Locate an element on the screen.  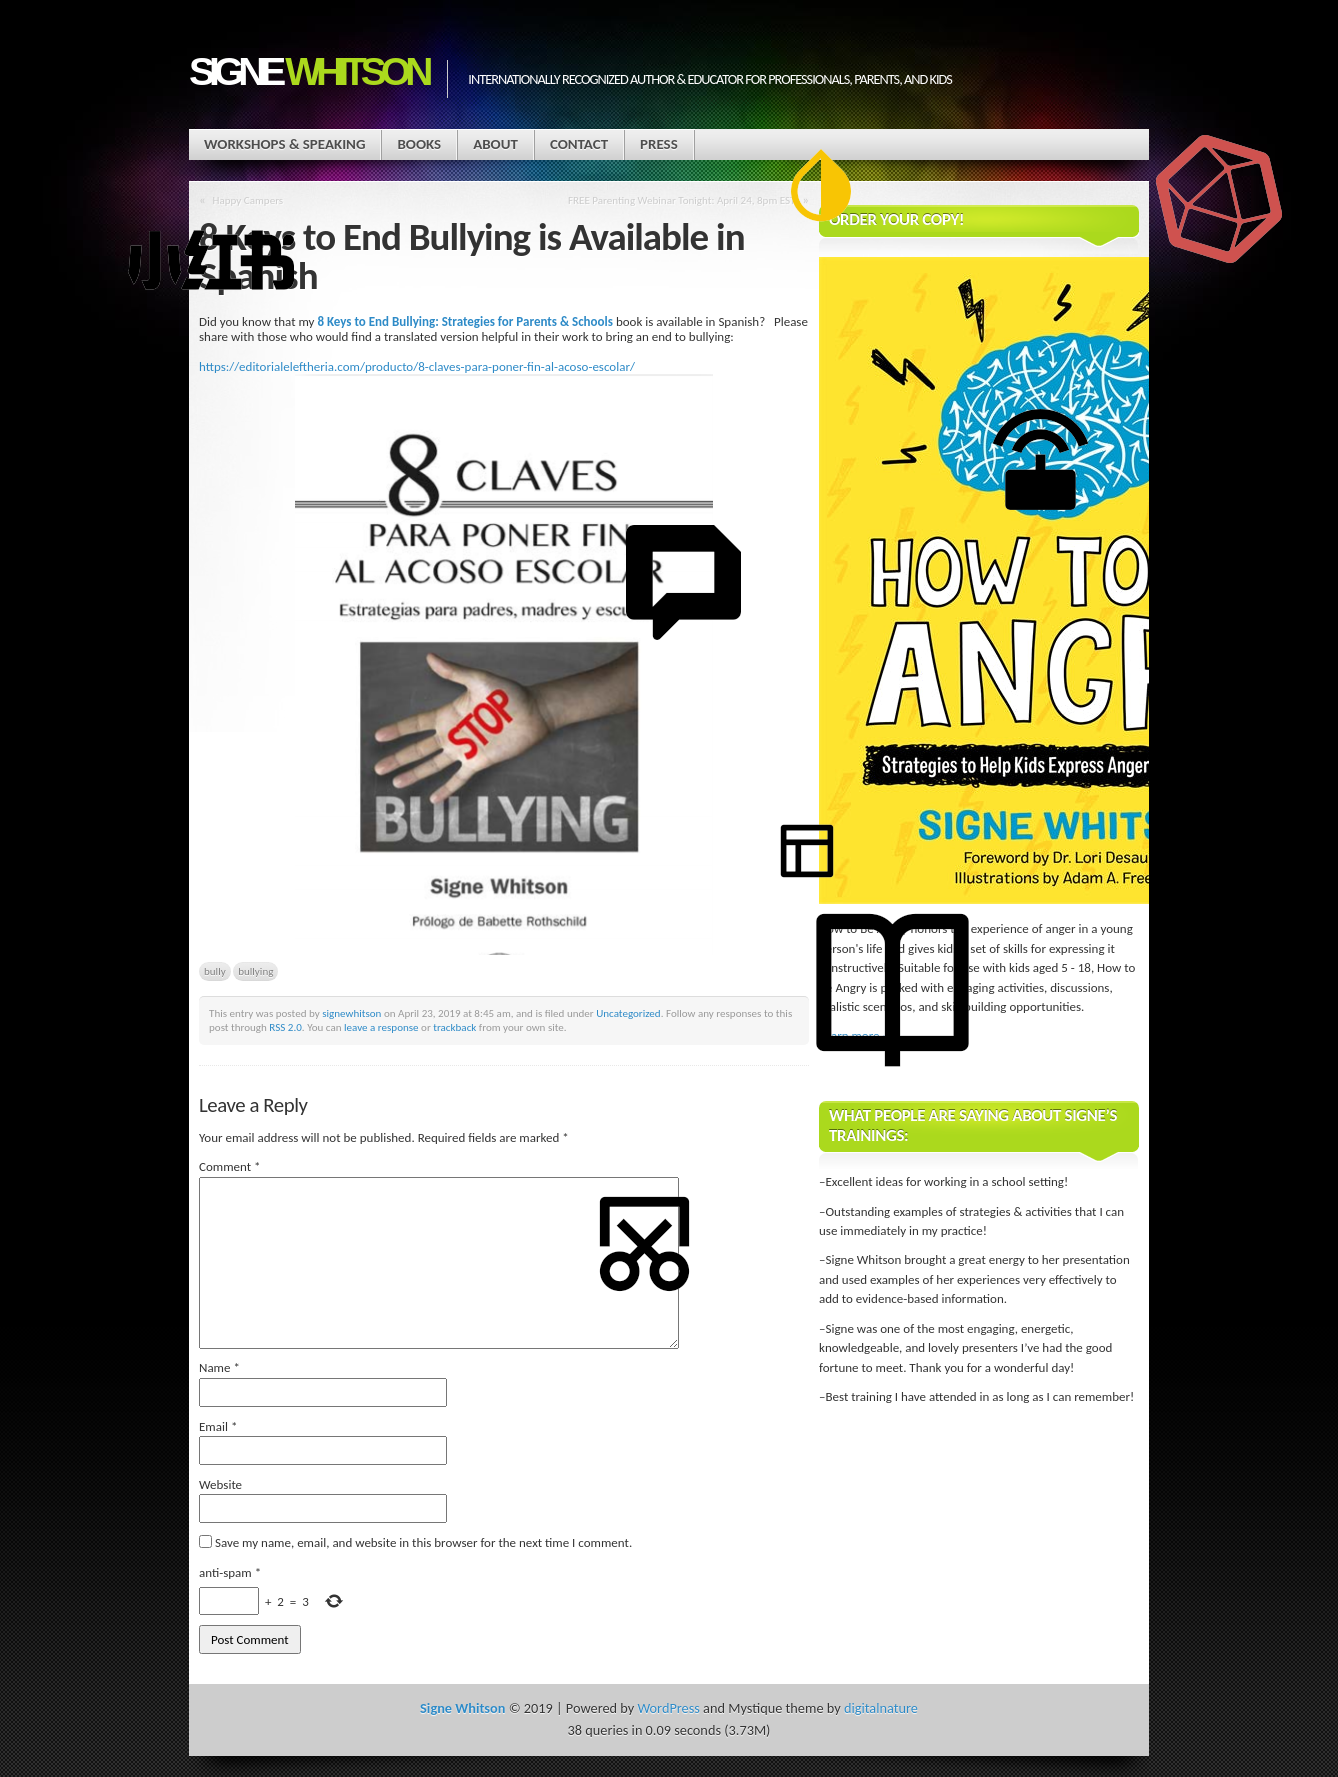
adjust contrast settings is located at coordinates (821, 188).